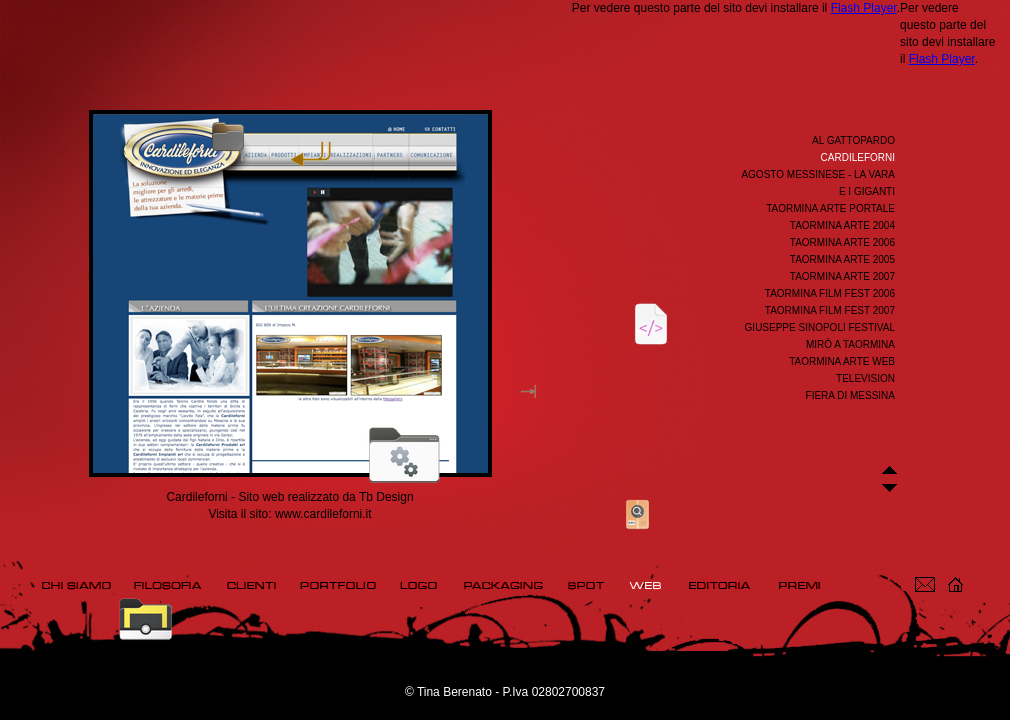 This screenshot has height=720, width=1010. What do you see at coordinates (145, 620) in the screenshot?
I see `folder for pokémon ultra ball collection or game assets` at bounding box center [145, 620].